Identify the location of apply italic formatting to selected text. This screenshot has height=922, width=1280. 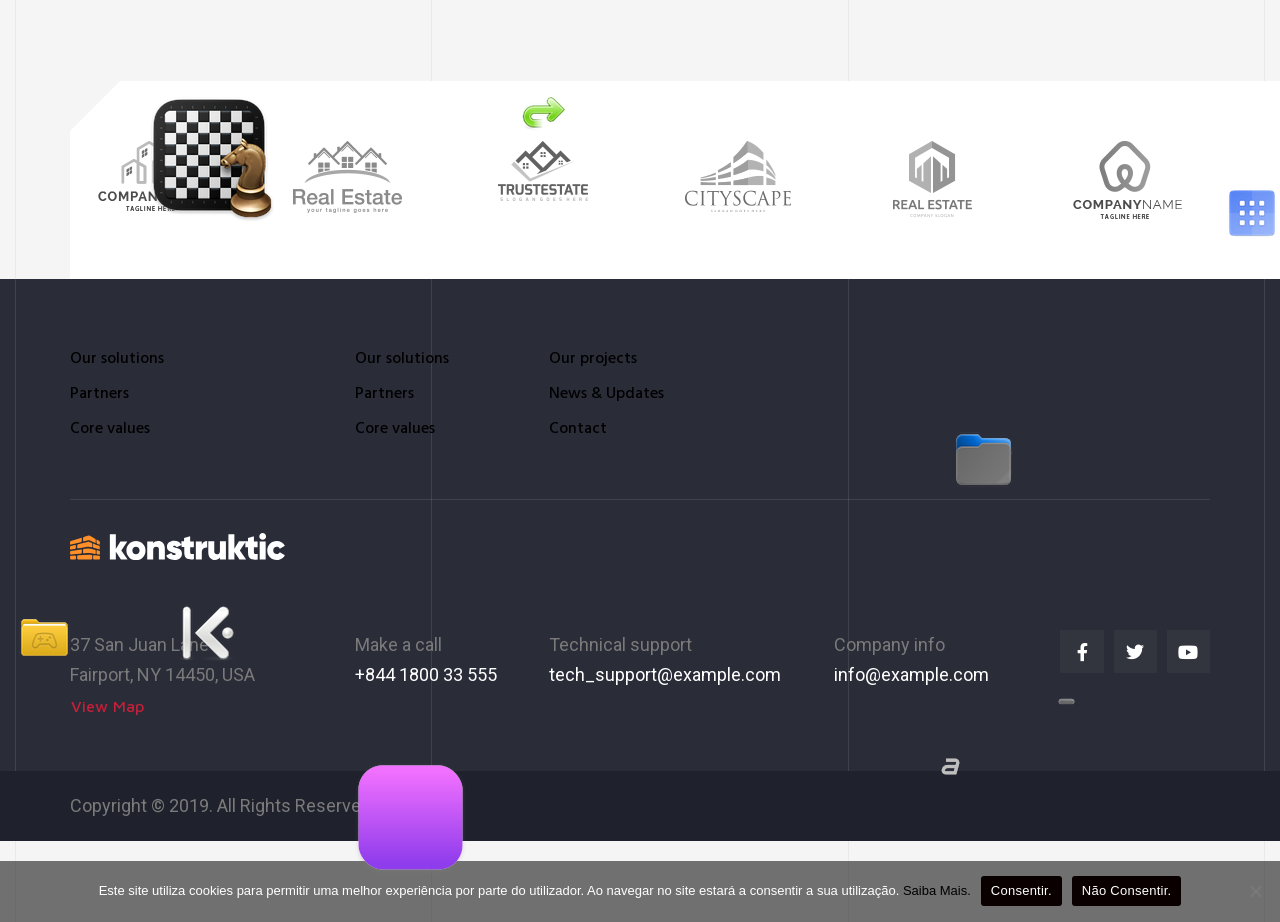
(951, 766).